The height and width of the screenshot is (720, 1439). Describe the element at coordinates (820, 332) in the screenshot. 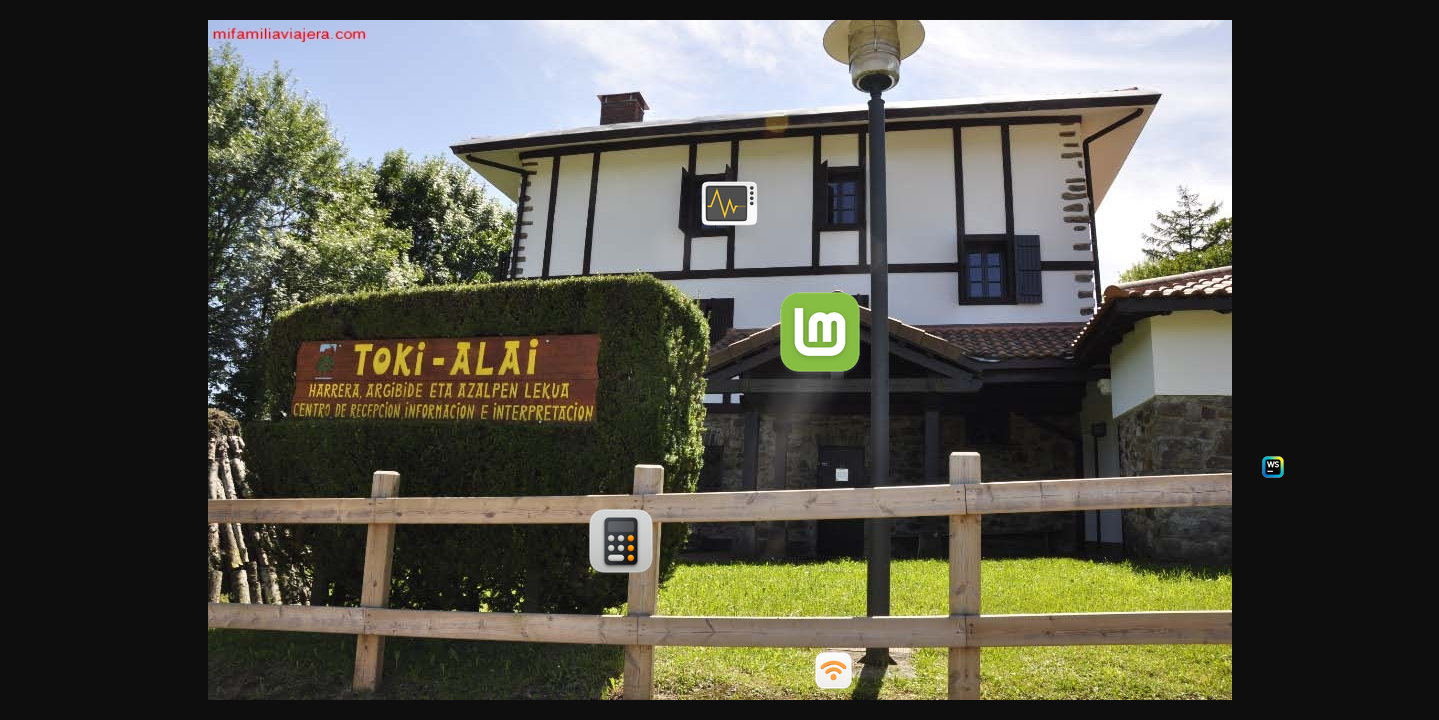

I see `open linux mint application` at that location.